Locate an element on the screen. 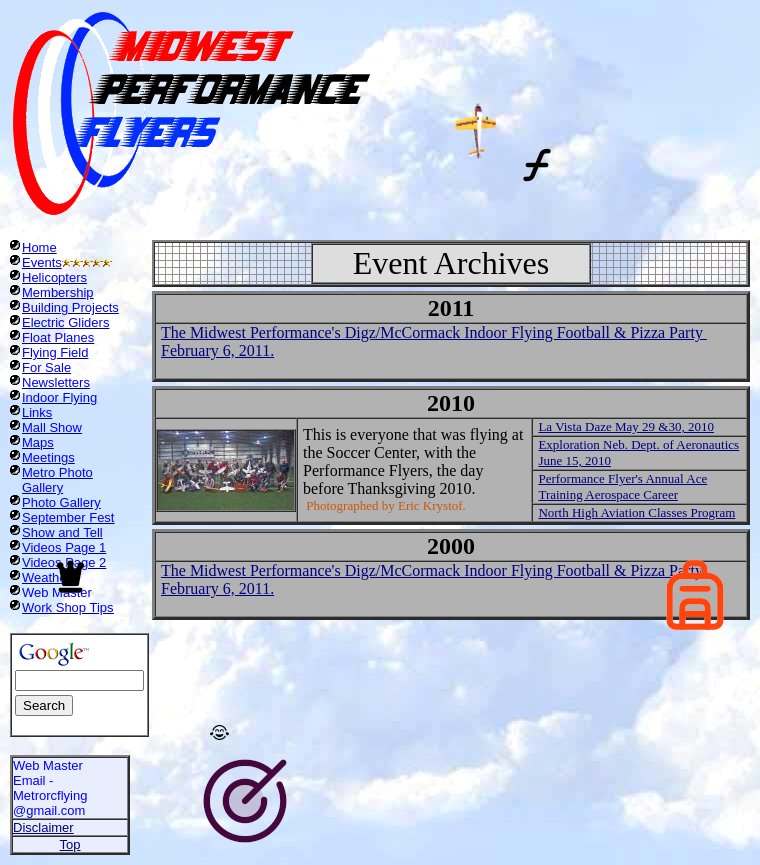 Image resolution: width=760 pixels, height=865 pixels. select queen piece in chess game is located at coordinates (70, 577).